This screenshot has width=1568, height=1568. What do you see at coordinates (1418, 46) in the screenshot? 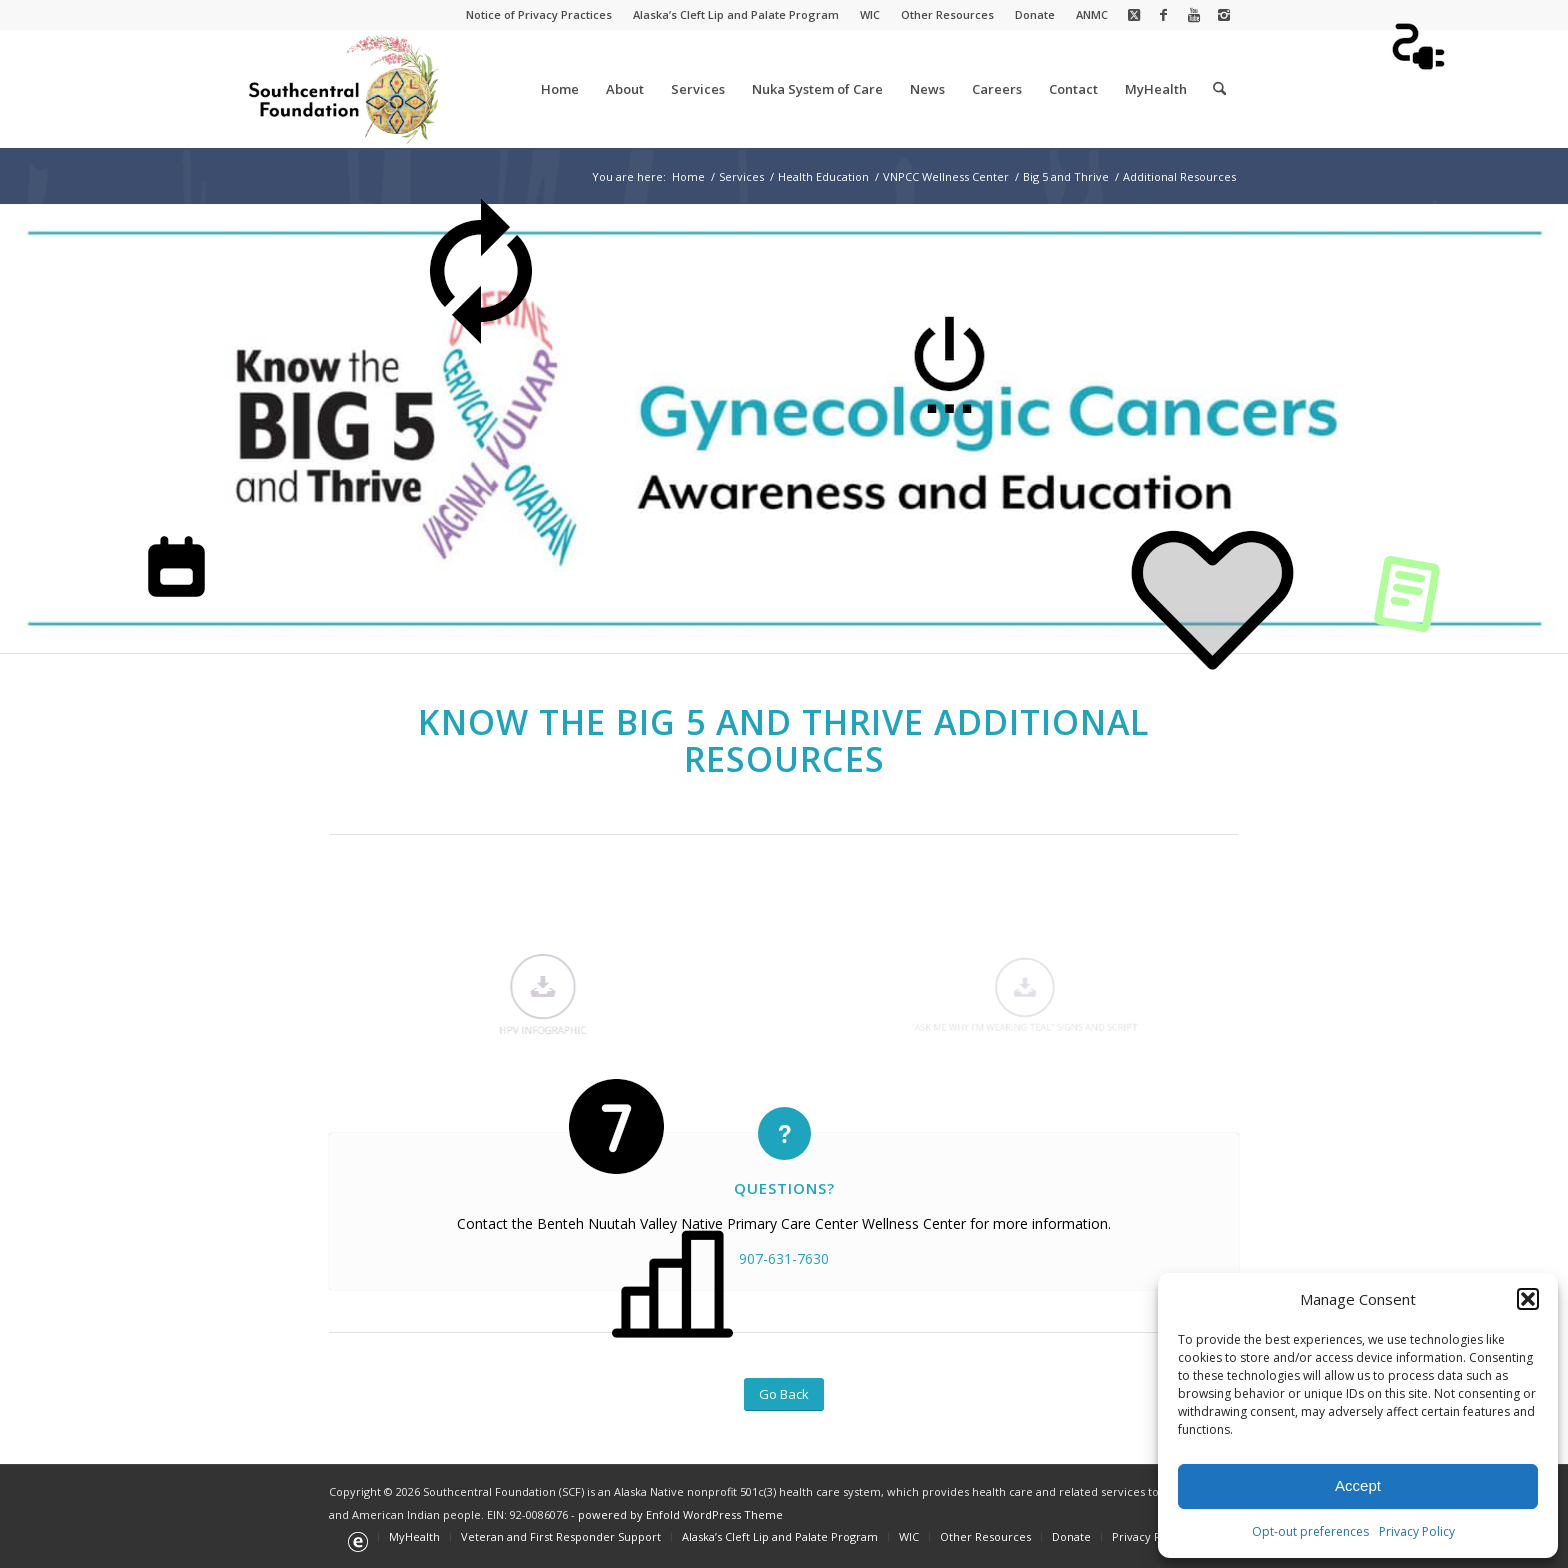
I see `access electrical or charging services nearby` at bounding box center [1418, 46].